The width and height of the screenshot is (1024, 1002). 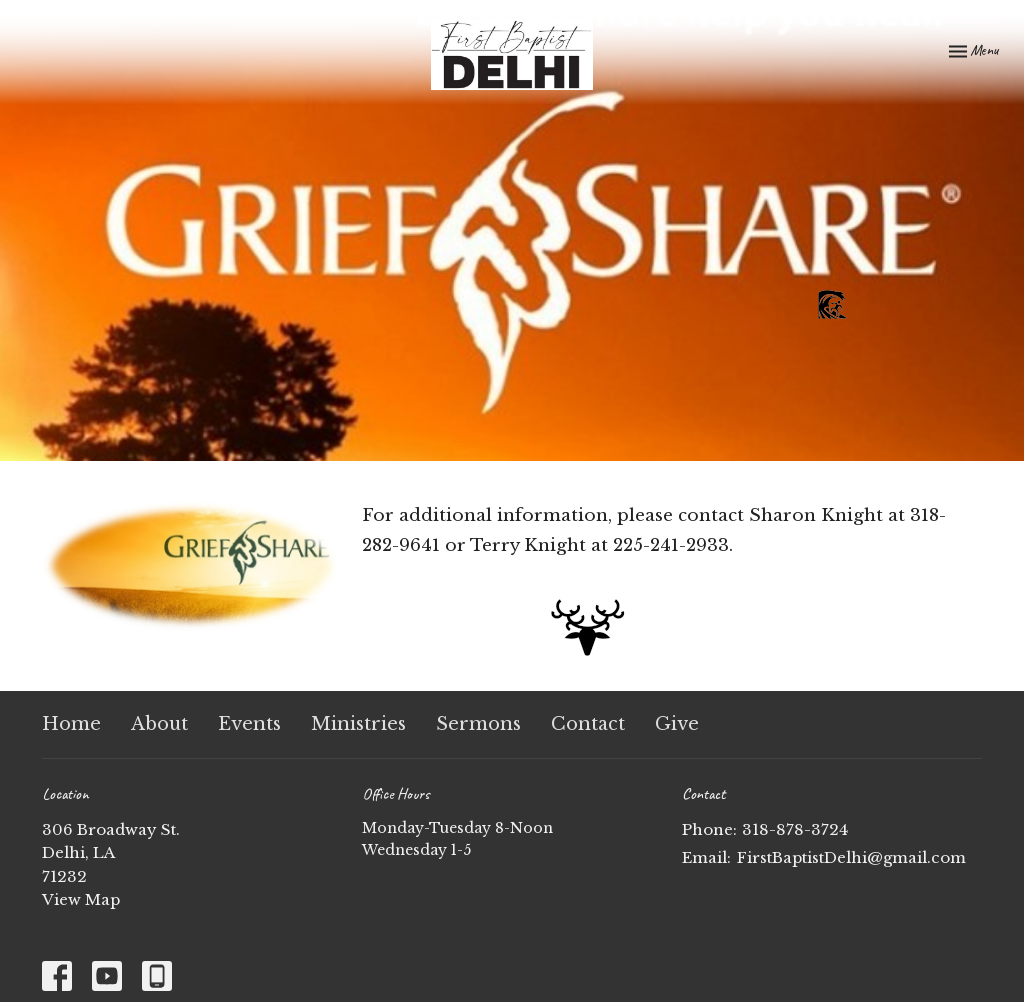 I want to click on surfing or water sports activity, so click(x=832, y=304).